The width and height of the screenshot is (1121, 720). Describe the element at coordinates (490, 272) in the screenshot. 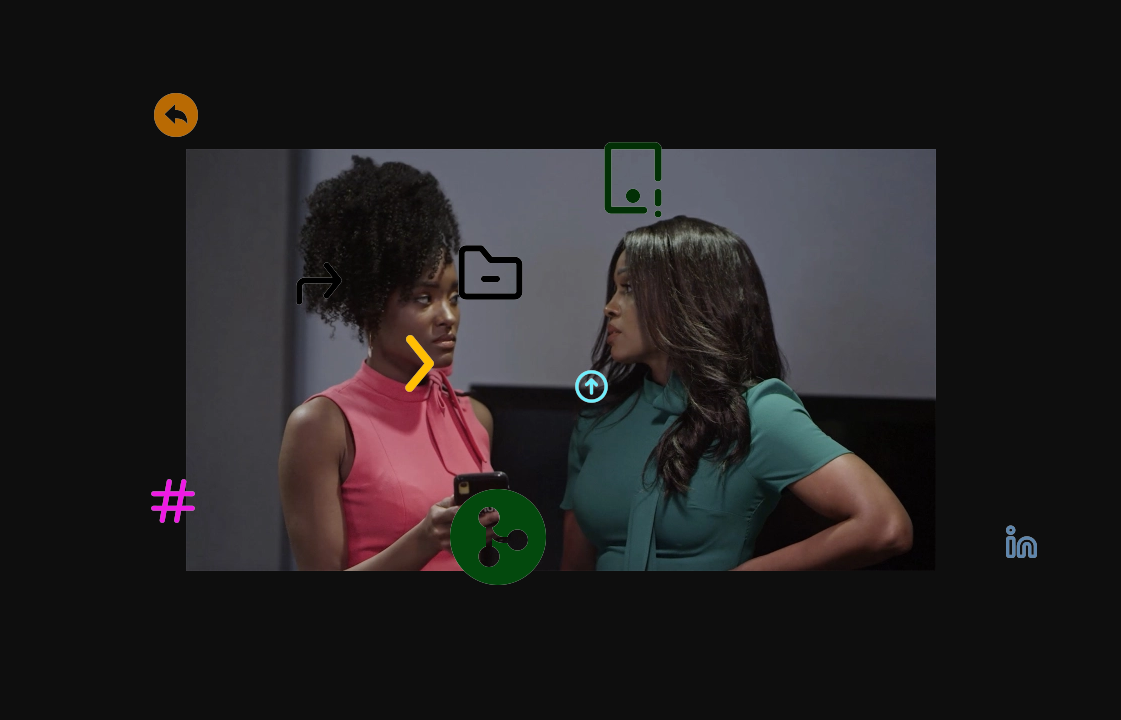

I see `remove a folder` at that location.